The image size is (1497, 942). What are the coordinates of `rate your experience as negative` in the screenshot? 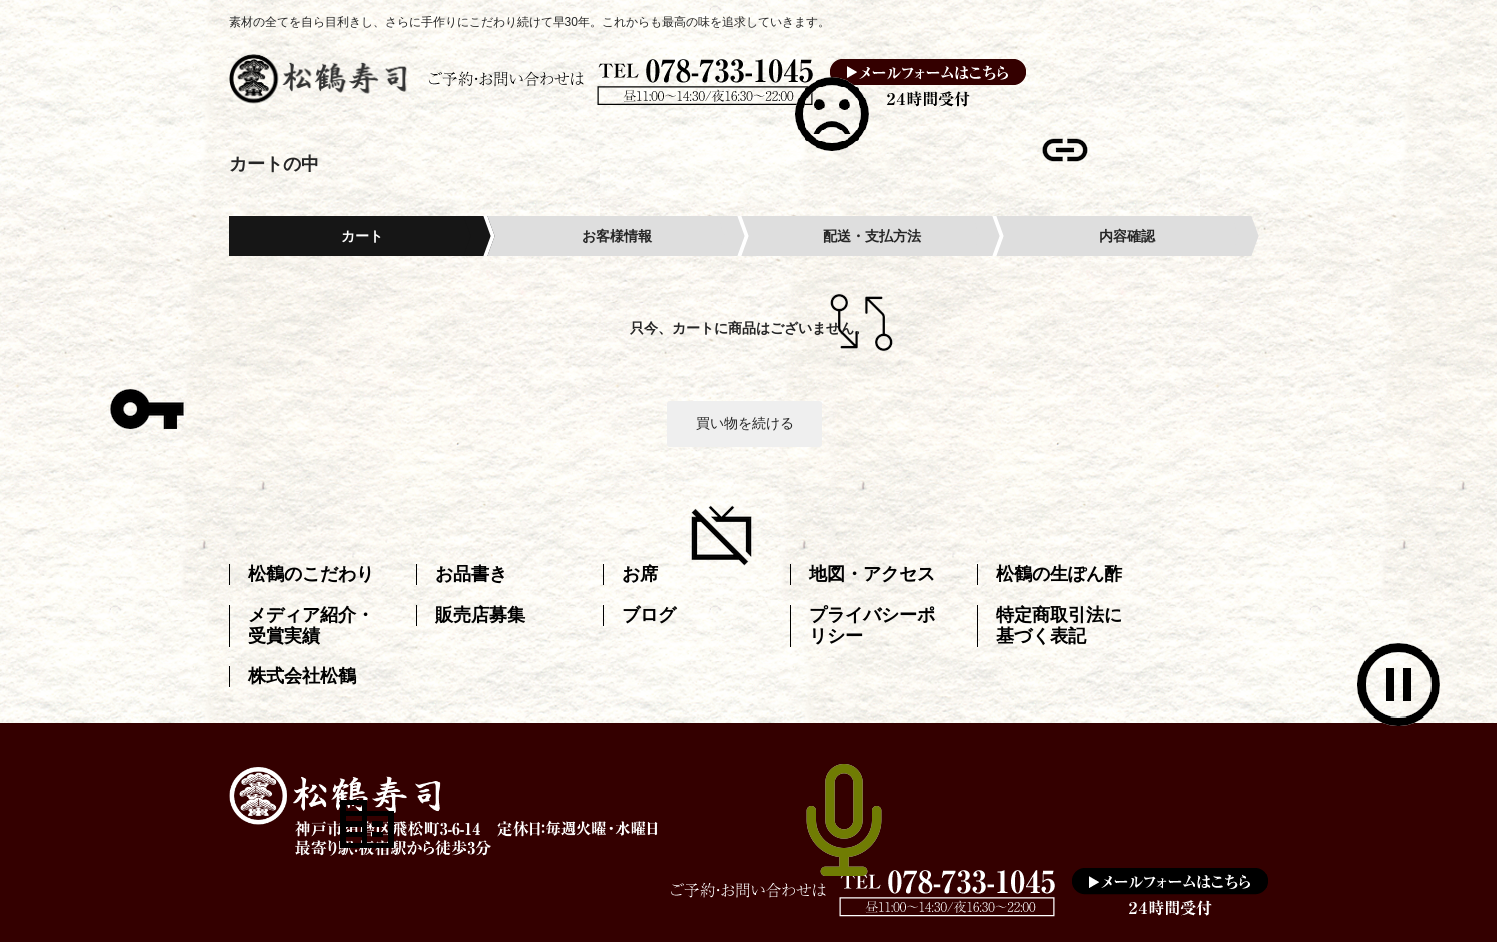 It's located at (832, 114).